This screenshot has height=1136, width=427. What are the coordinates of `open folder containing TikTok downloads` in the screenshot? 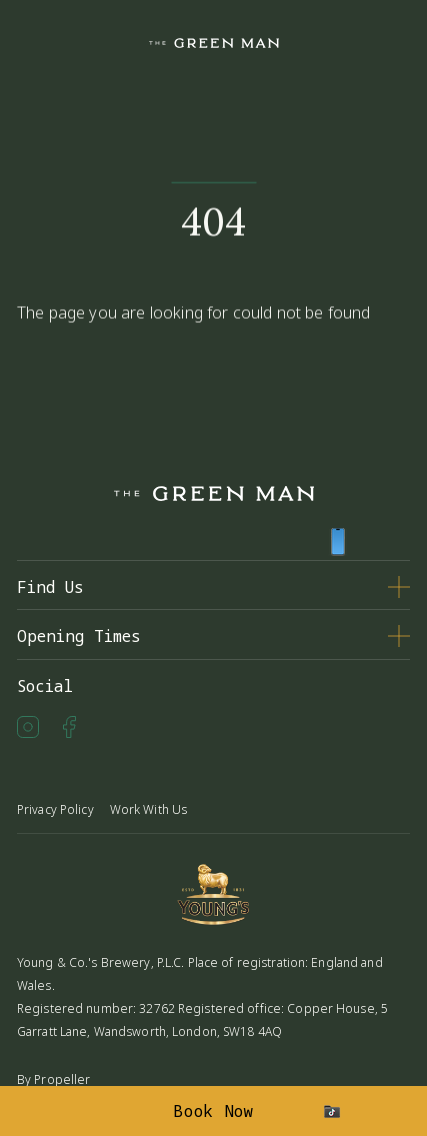 It's located at (332, 1112).